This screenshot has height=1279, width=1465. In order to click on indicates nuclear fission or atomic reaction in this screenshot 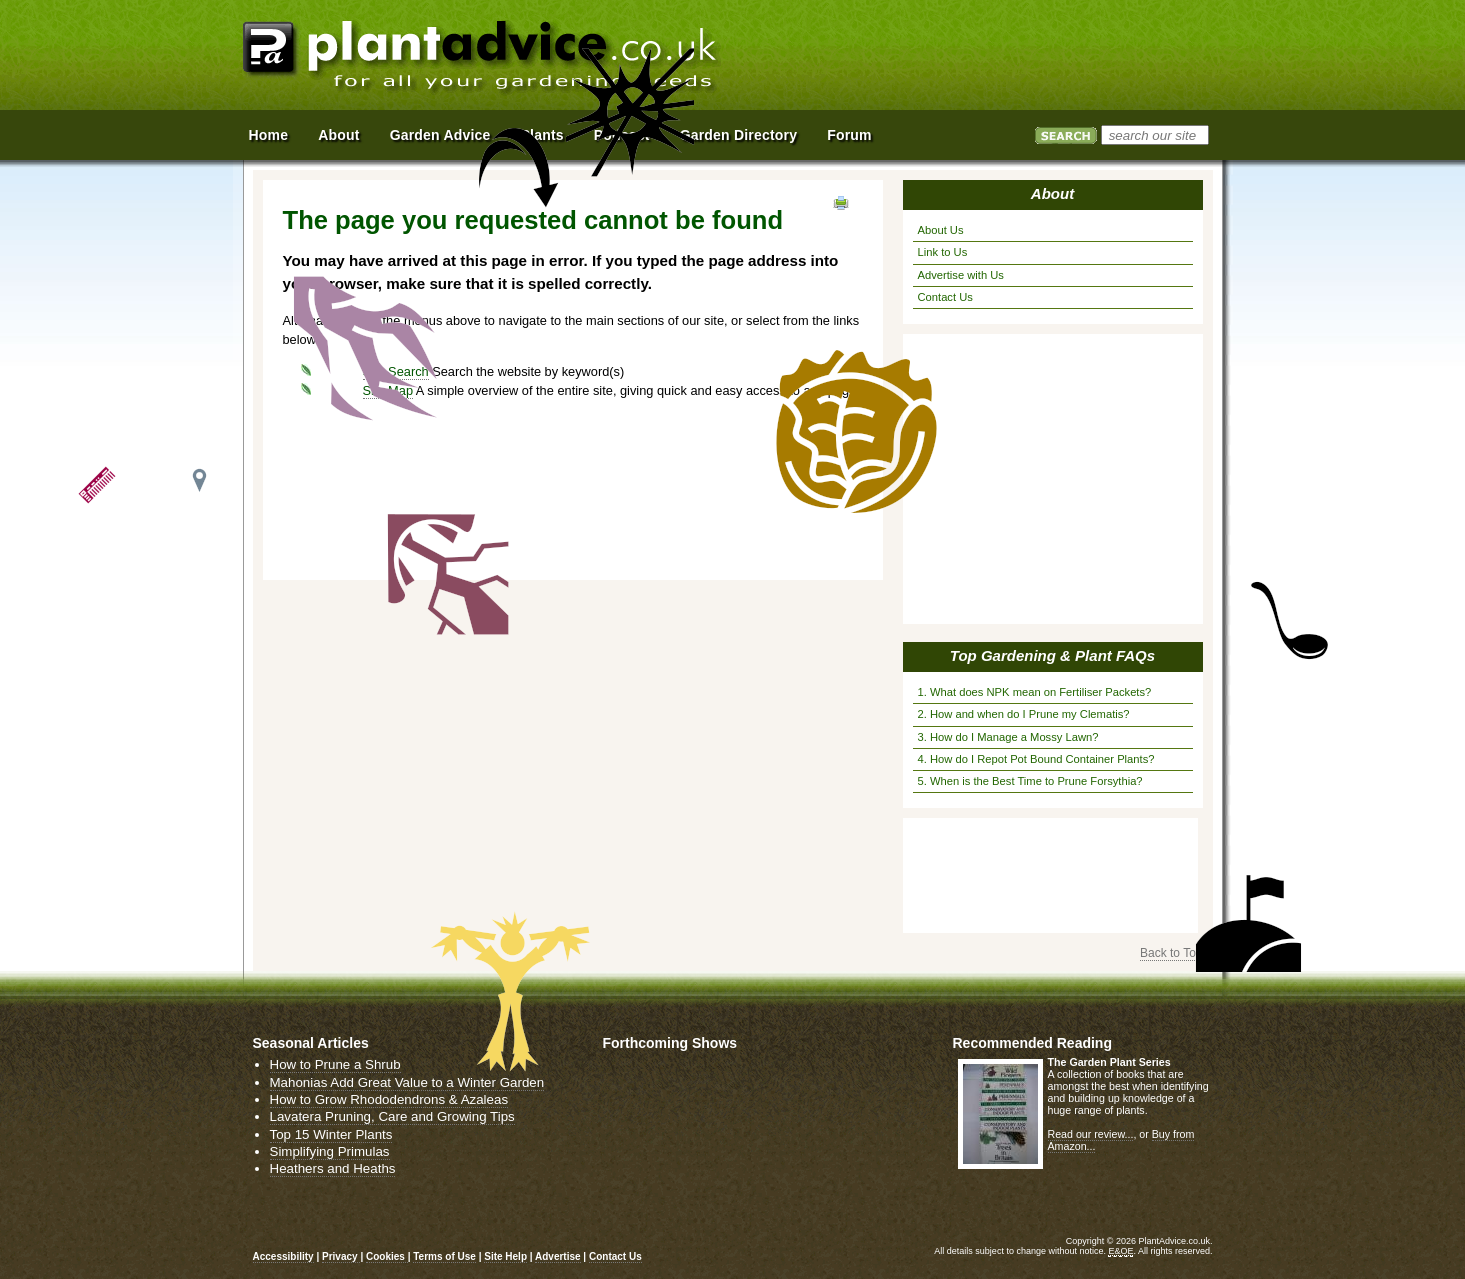, I will do `click(630, 112)`.